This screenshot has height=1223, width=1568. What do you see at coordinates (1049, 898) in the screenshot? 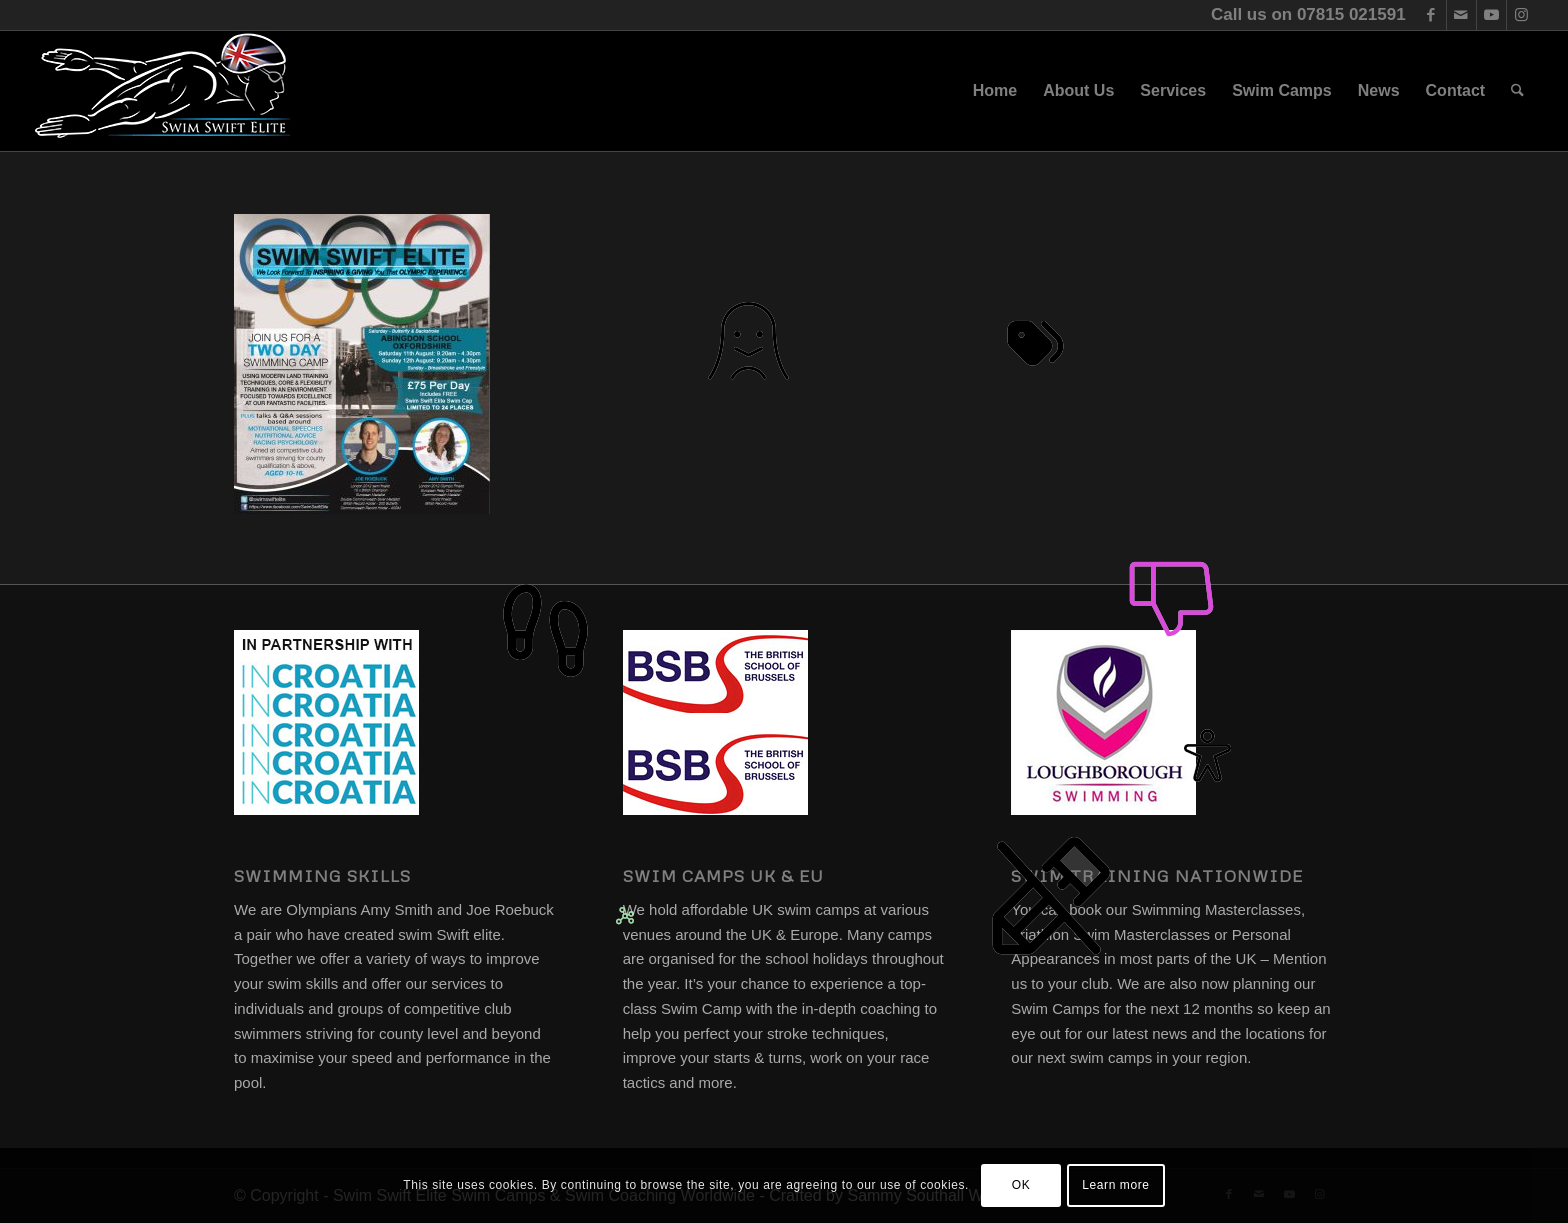
I see `editing is disabled or unavailable` at bounding box center [1049, 898].